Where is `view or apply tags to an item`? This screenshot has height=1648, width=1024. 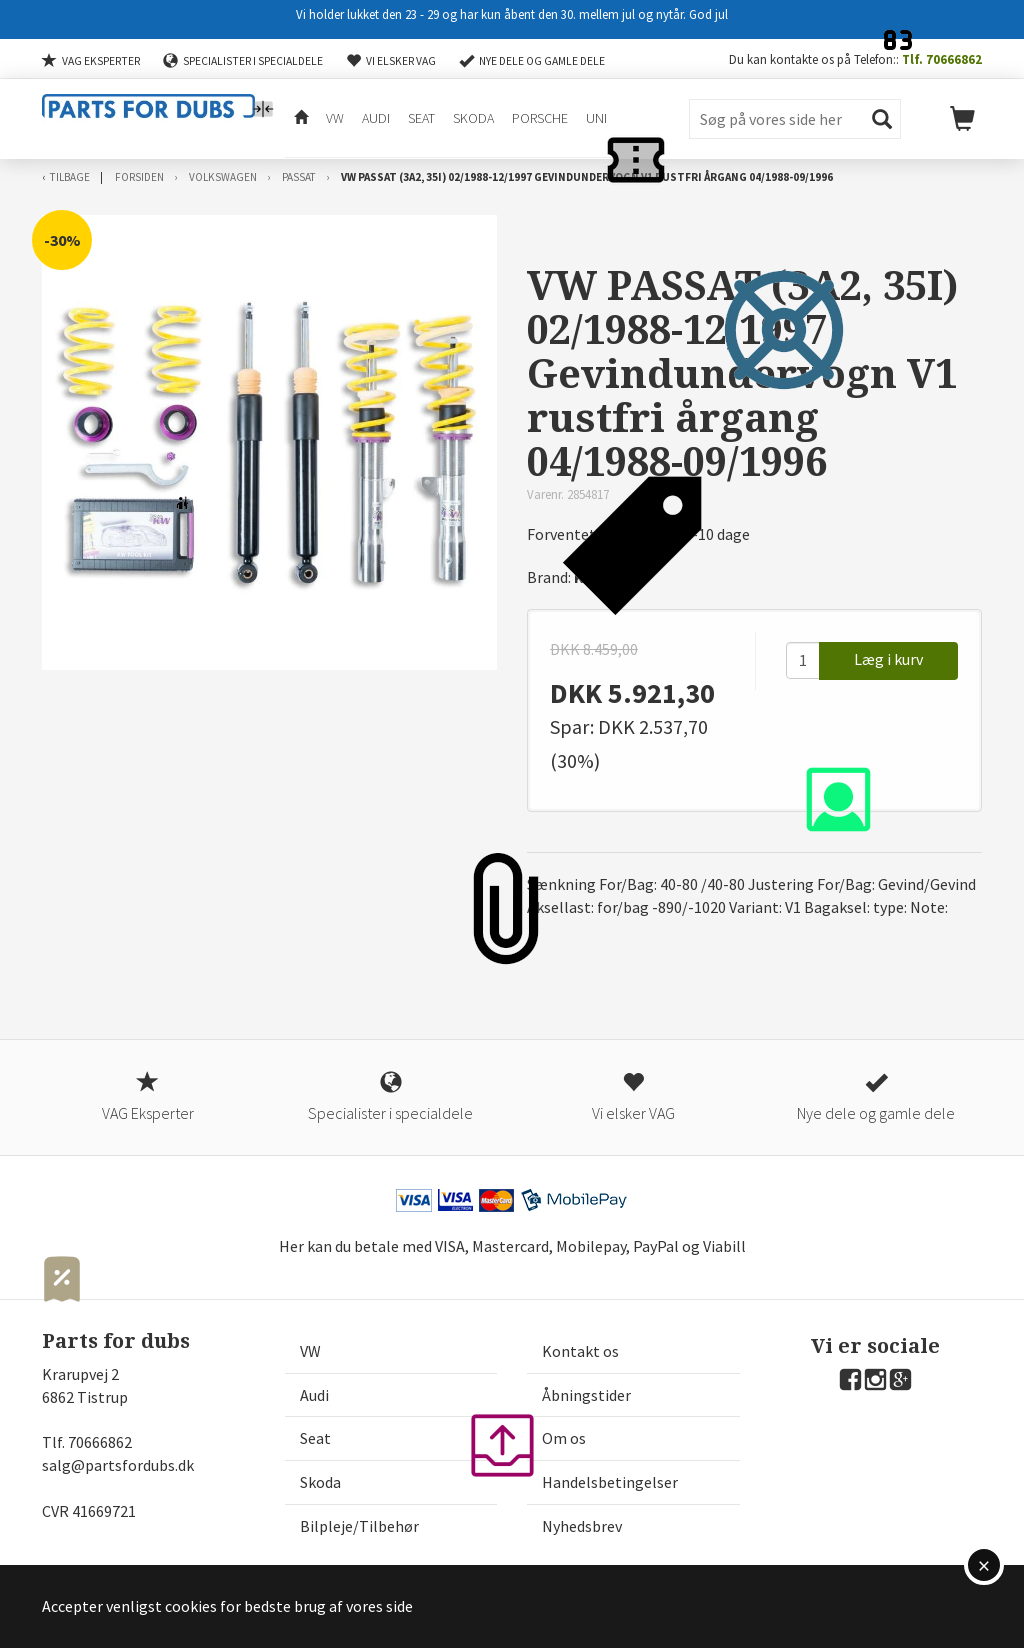
view or apply tags to an item is located at coordinates (634, 543).